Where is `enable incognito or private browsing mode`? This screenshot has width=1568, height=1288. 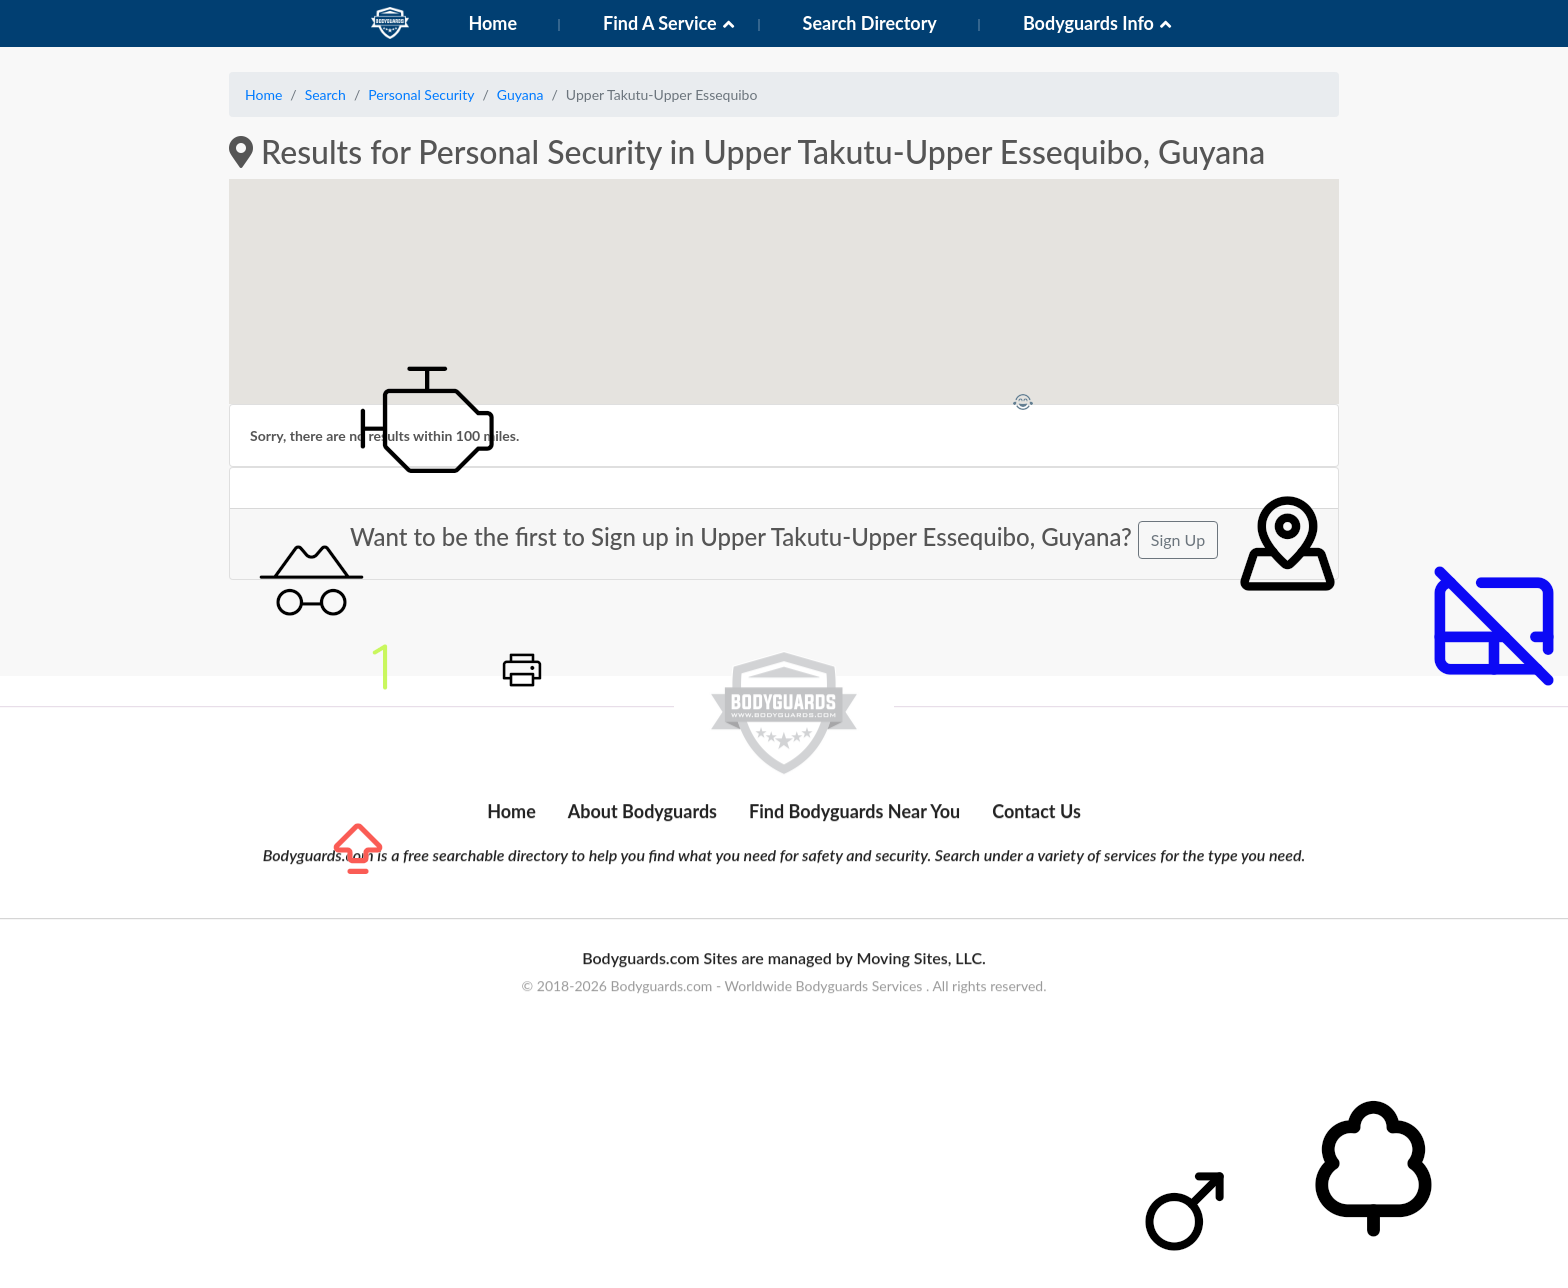 enable incognito or private browsing mode is located at coordinates (311, 580).